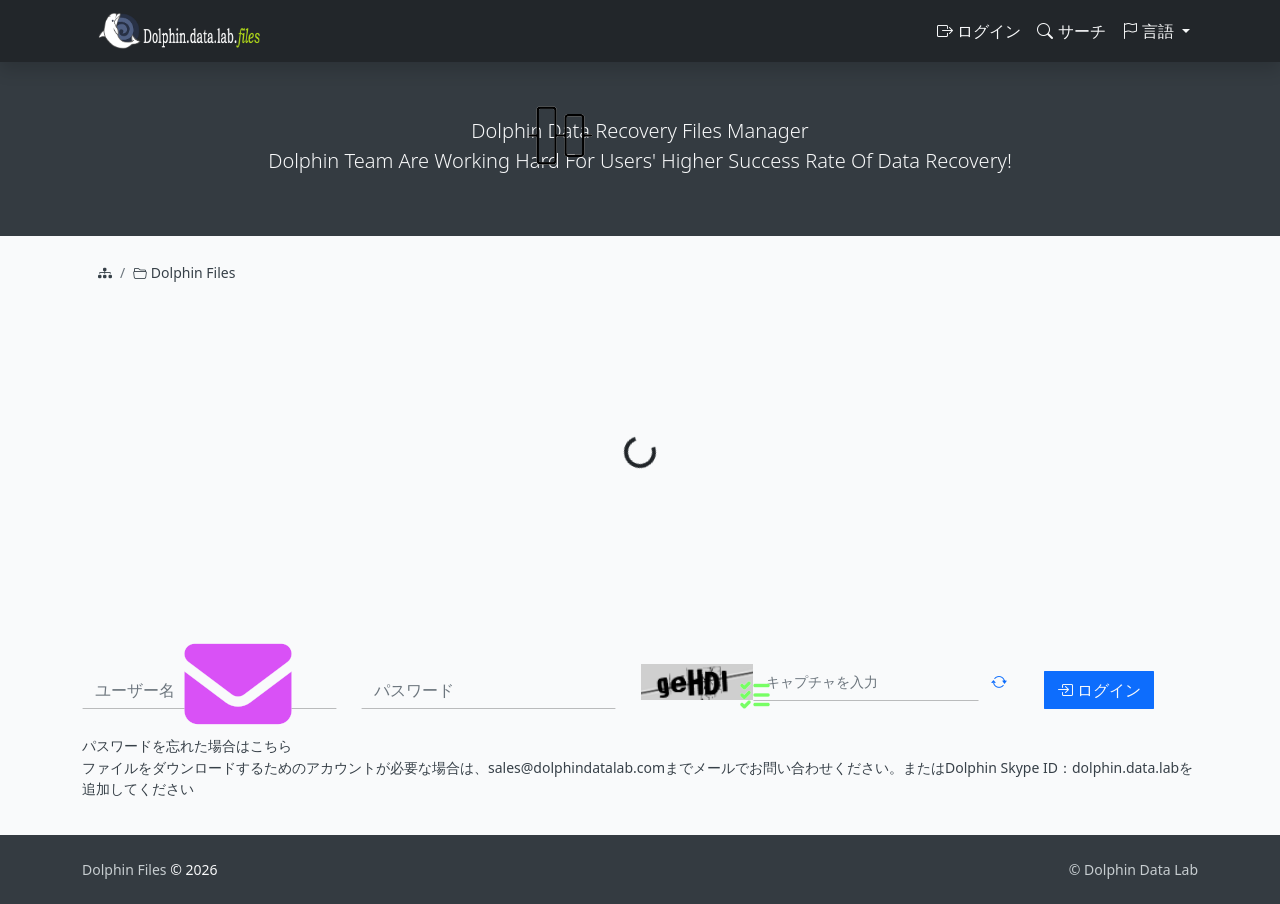 Image resolution: width=1280 pixels, height=904 pixels. I want to click on view completed tasks, so click(755, 695).